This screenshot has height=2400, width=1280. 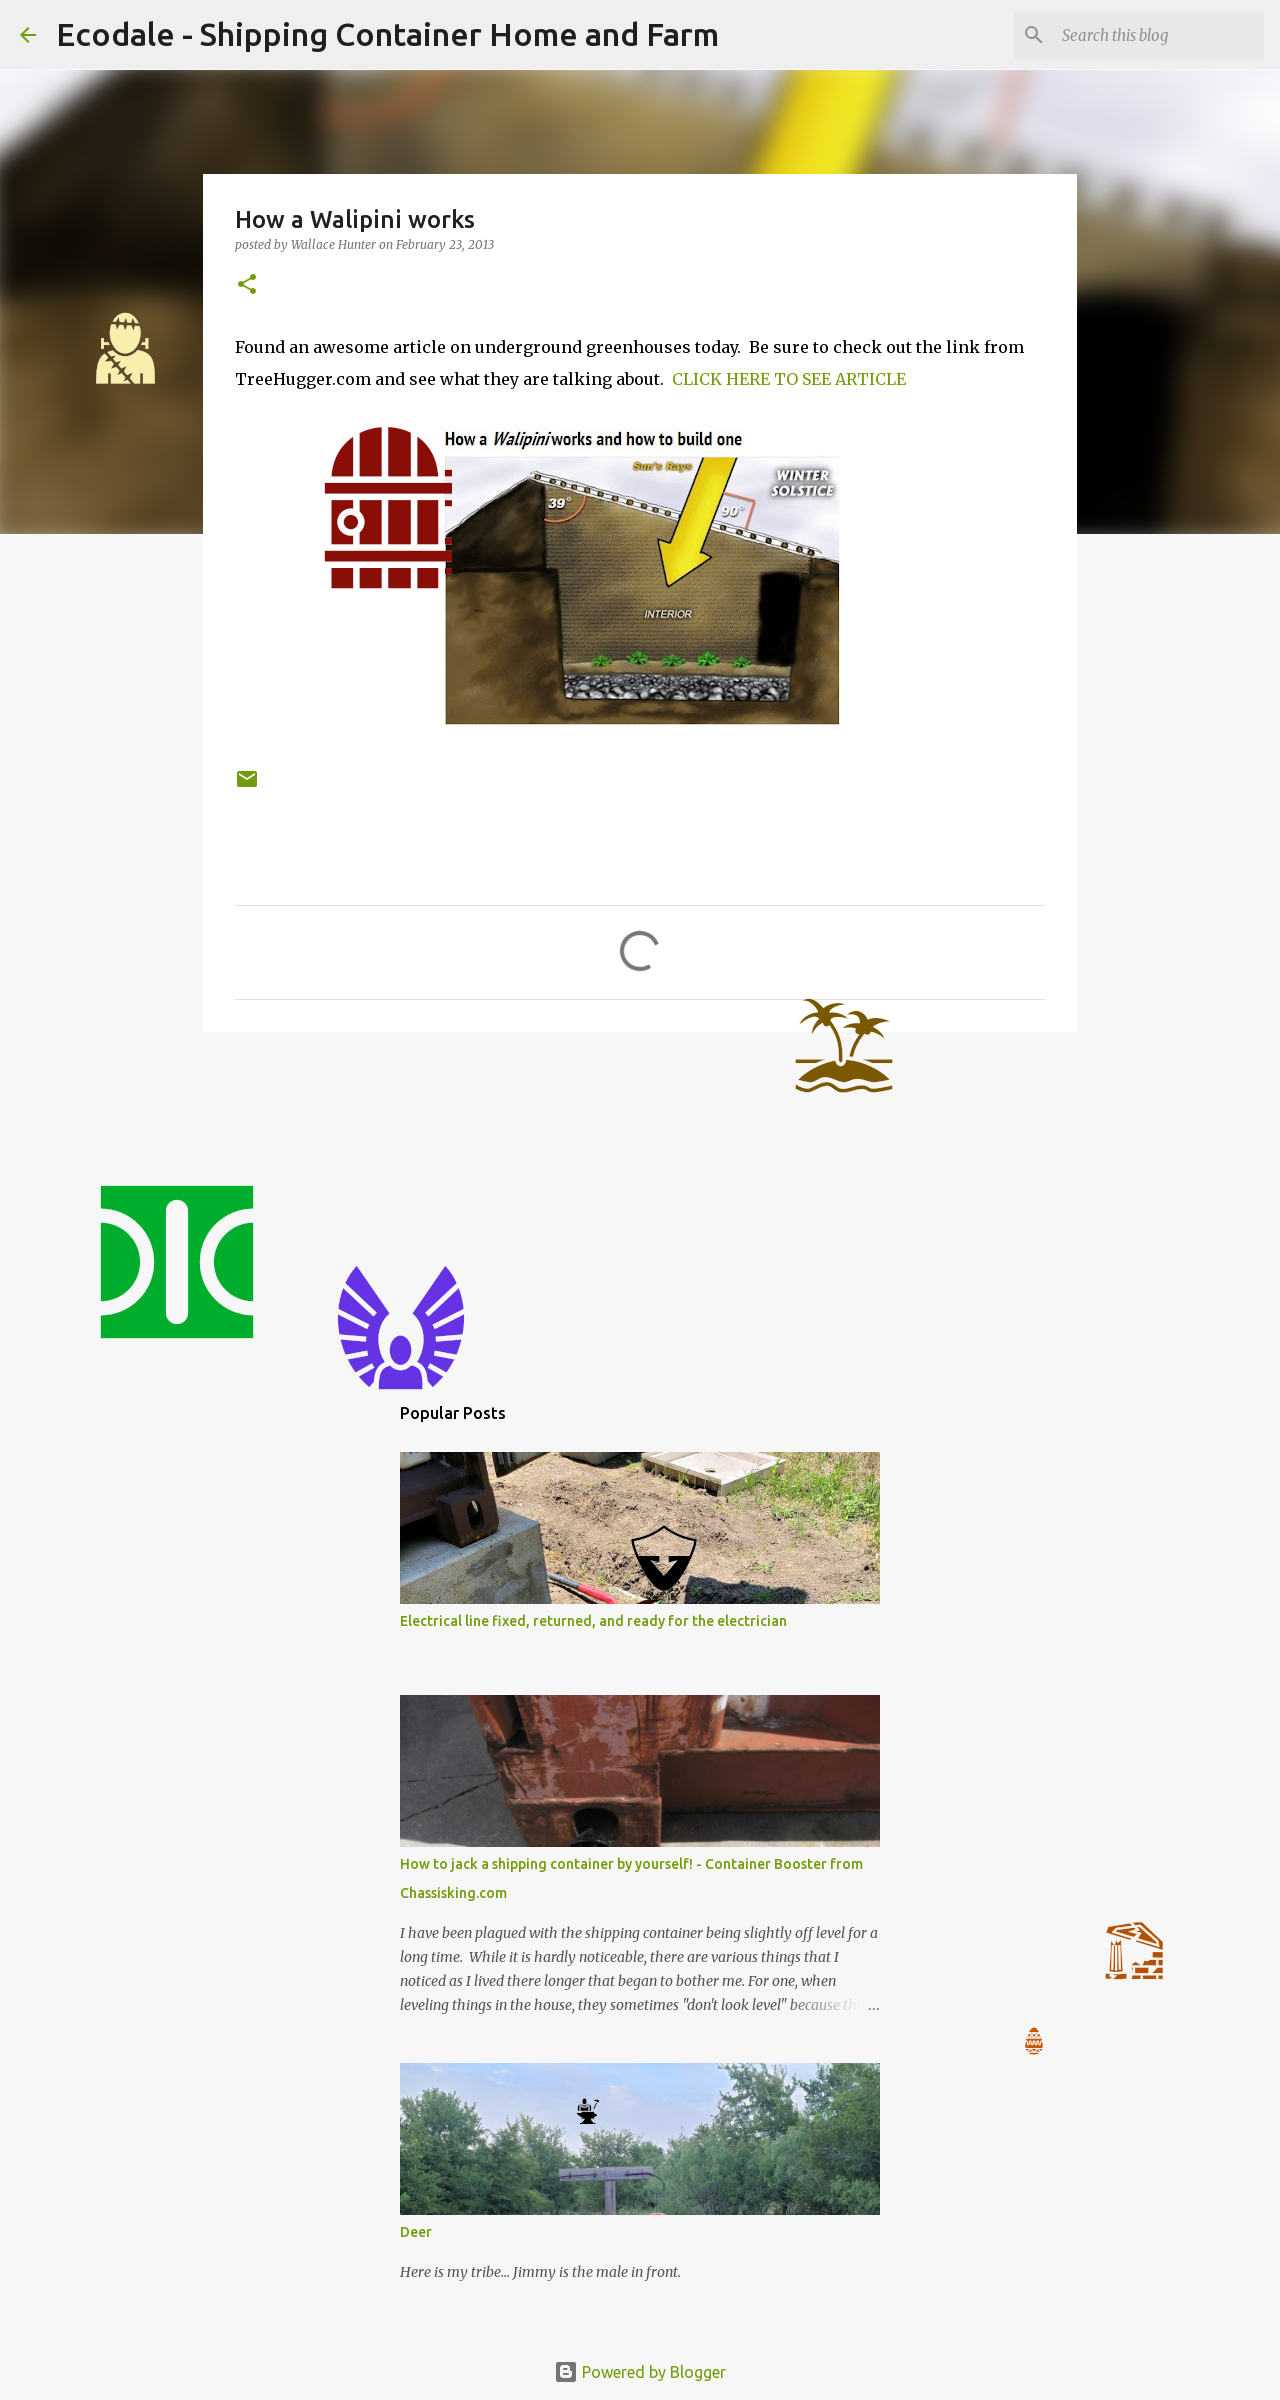 I want to click on navigate to island or beach location, so click(x=844, y=1045).